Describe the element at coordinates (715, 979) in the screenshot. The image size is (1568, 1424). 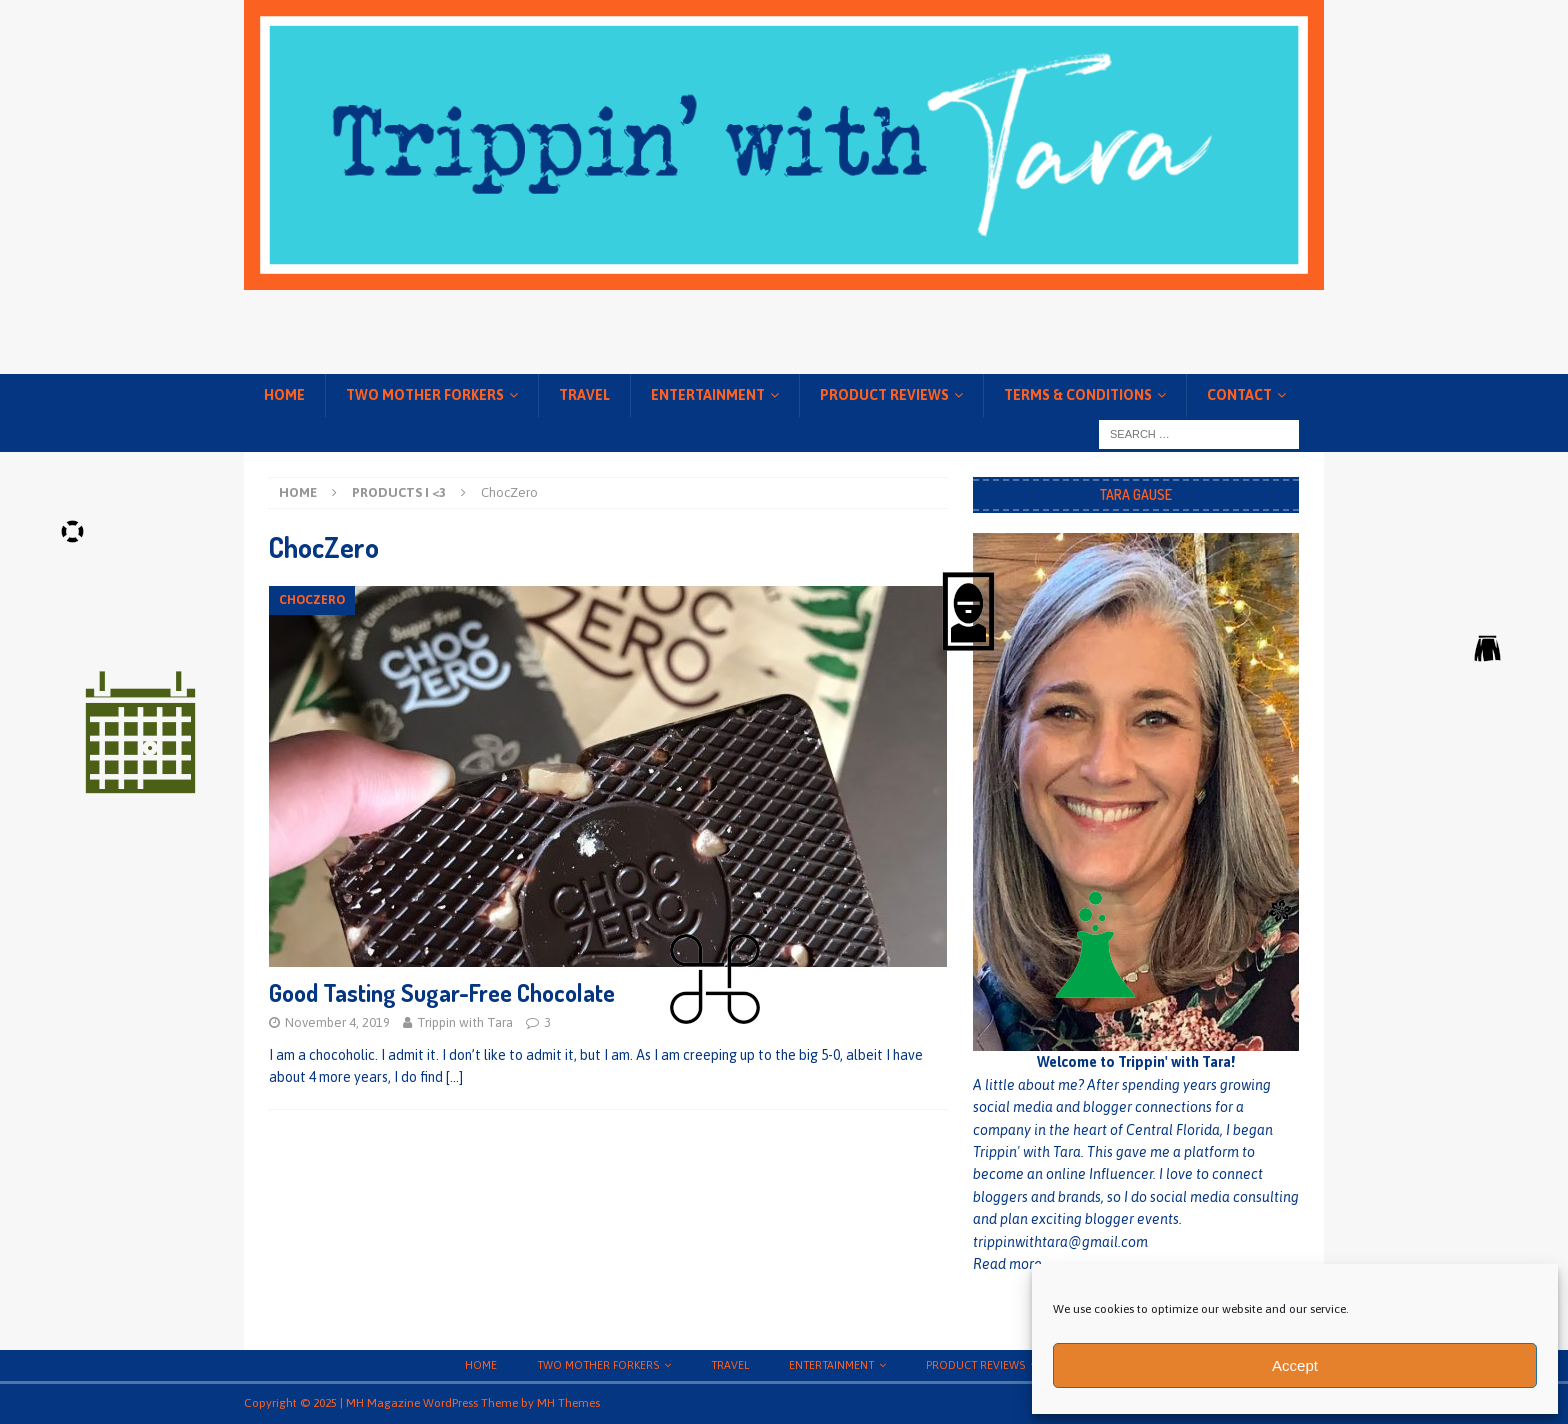
I see `command key modifier (mac keyboard shortcut)` at that location.